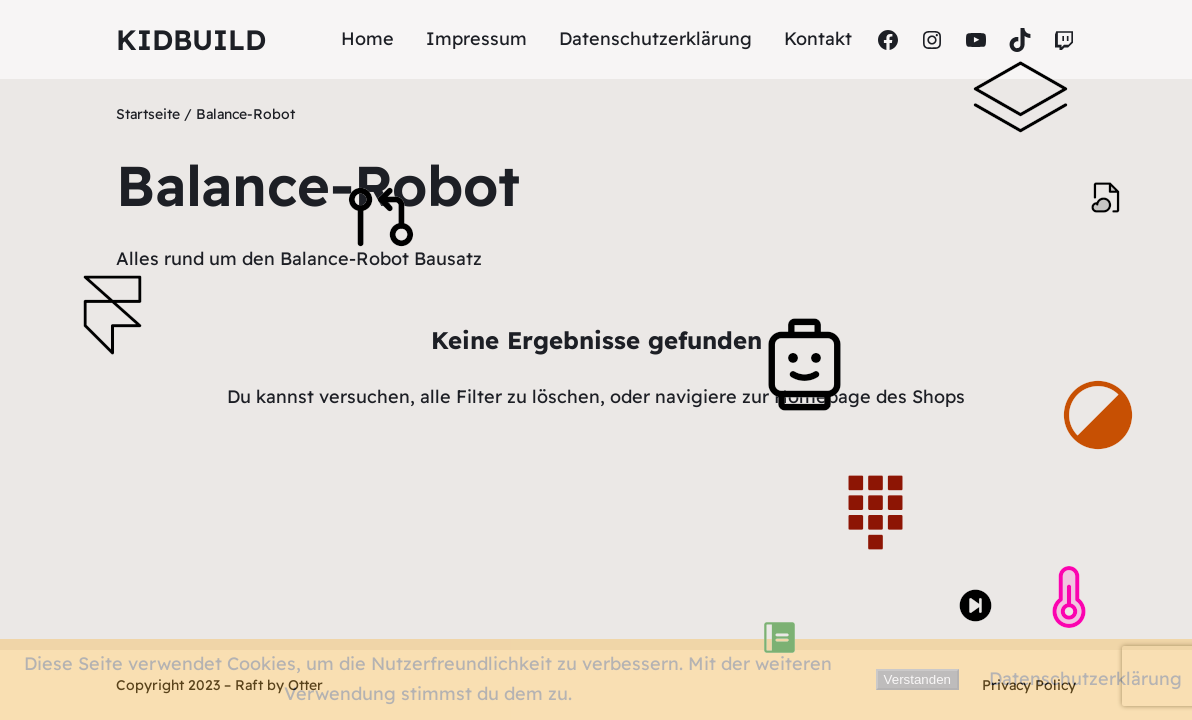  I want to click on skip to the next track, so click(975, 605).